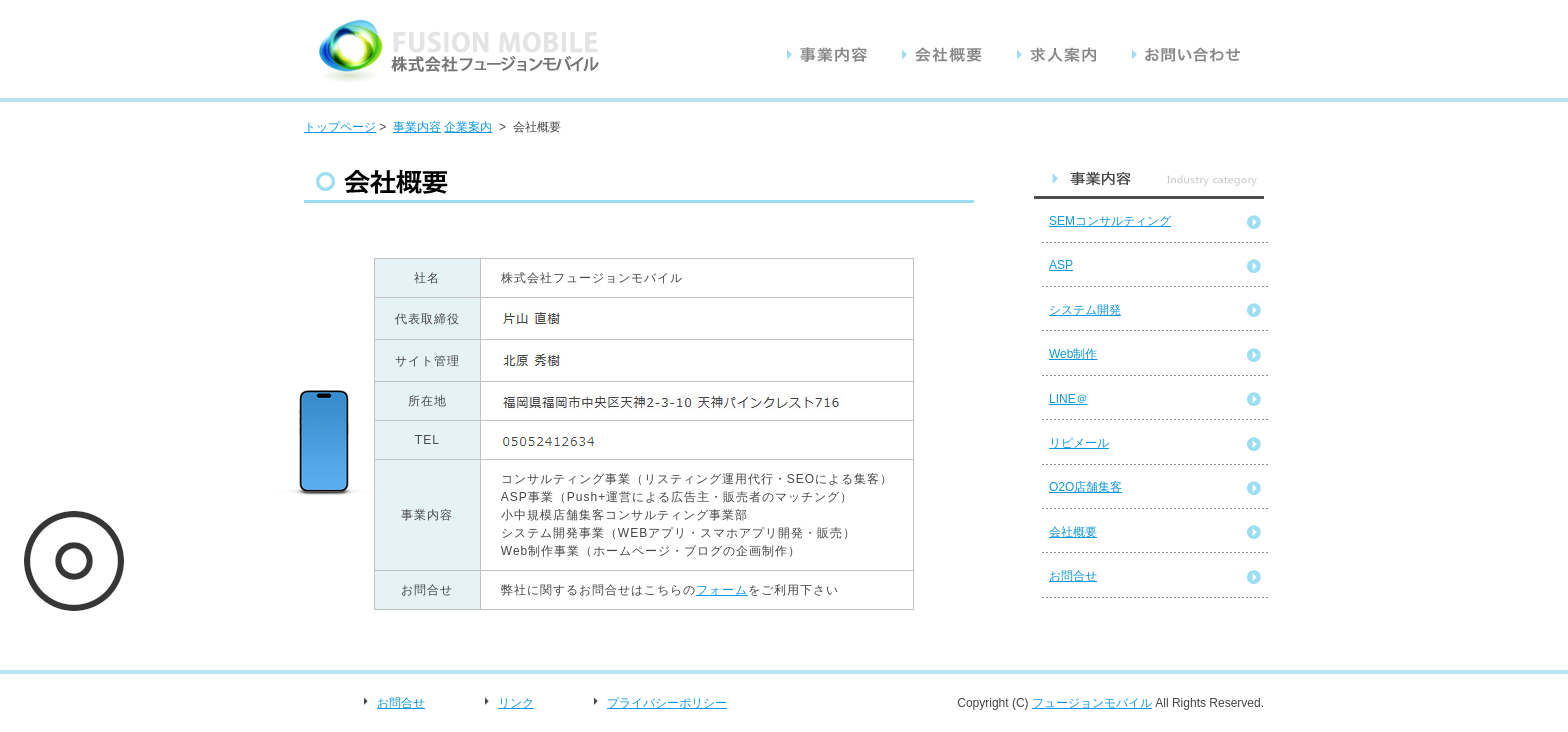 Image resolution: width=1568 pixels, height=732 pixels. What do you see at coordinates (74, 561) in the screenshot?
I see `indicates optical media such as a CD or DVD` at bounding box center [74, 561].